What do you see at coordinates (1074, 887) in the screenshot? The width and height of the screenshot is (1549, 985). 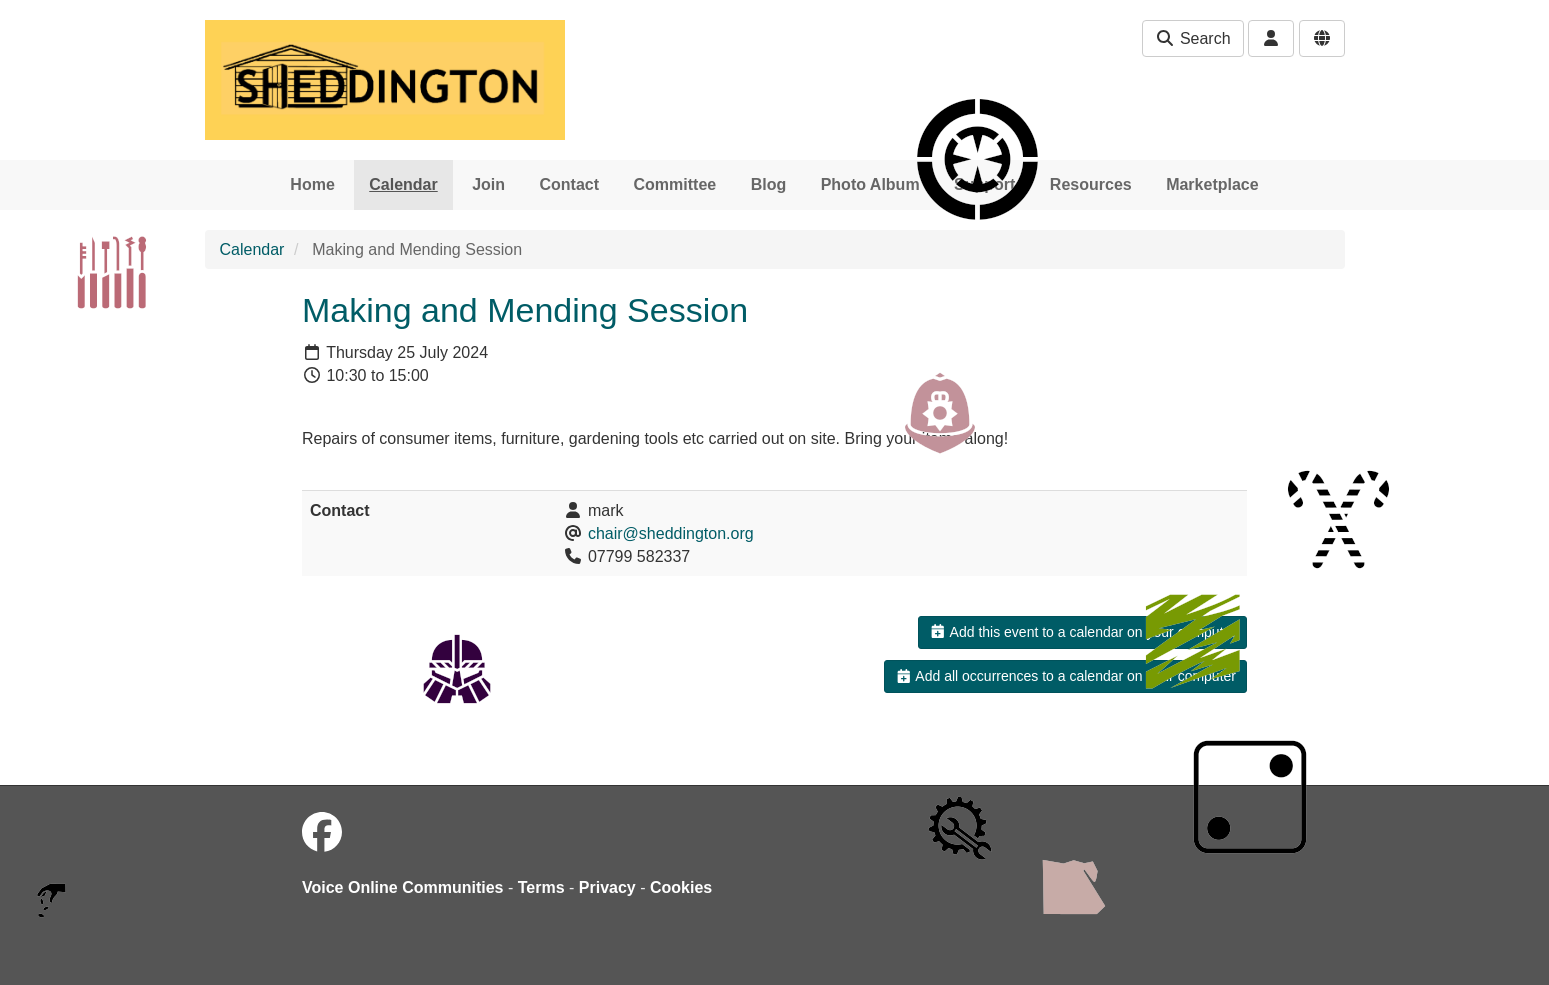 I see `select Egypt as your region or country` at bounding box center [1074, 887].